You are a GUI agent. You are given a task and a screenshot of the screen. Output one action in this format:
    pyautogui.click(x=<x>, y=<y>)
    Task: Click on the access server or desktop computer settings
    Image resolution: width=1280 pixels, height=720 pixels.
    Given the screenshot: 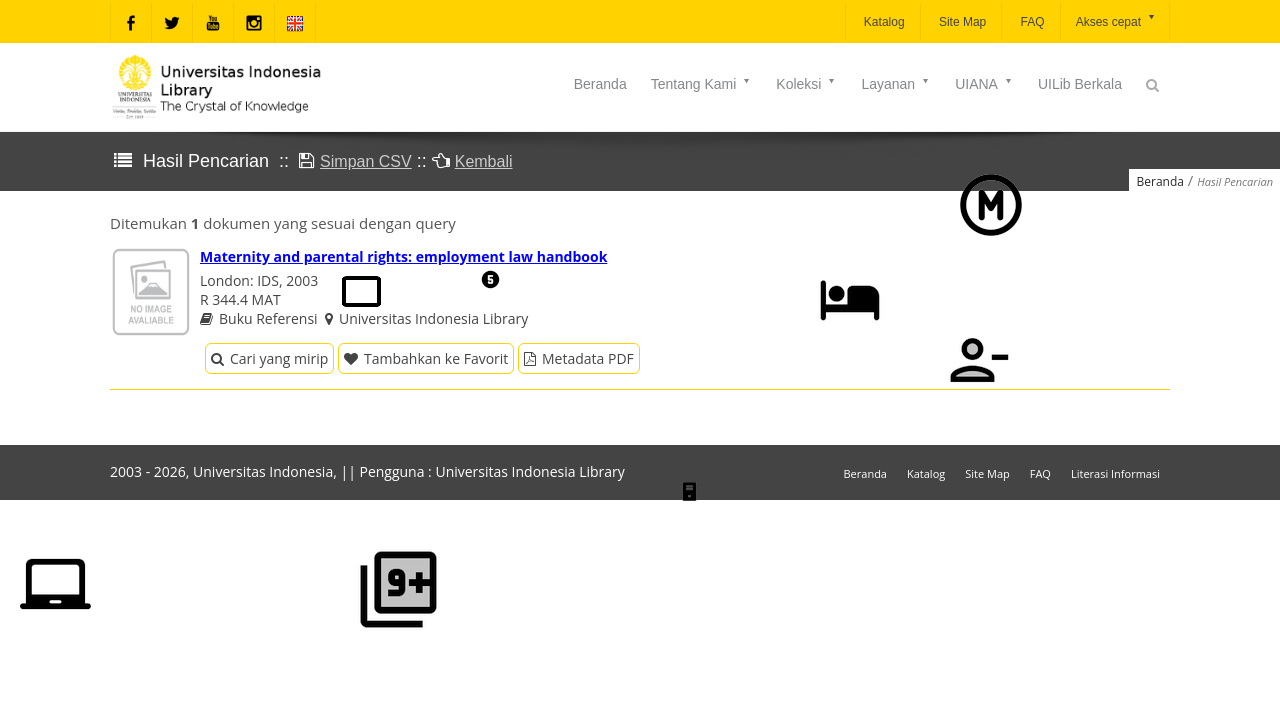 What is the action you would take?
    pyautogui.click(x=689, y=491)
    